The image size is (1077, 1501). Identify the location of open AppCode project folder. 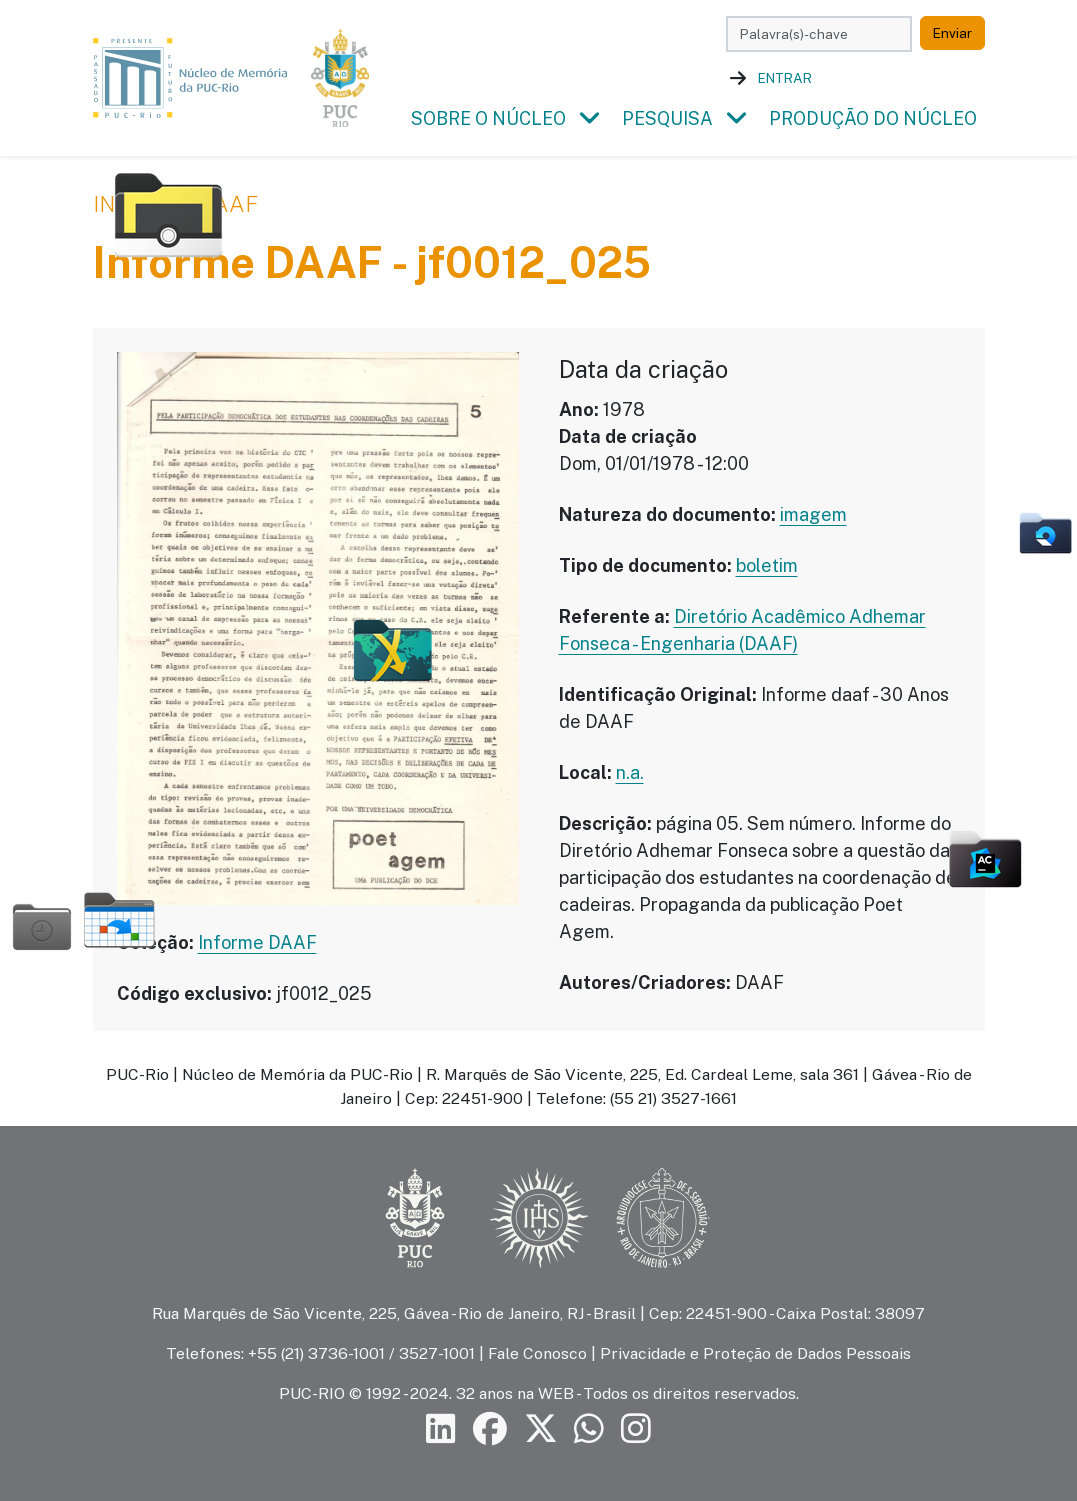
(985, 861).